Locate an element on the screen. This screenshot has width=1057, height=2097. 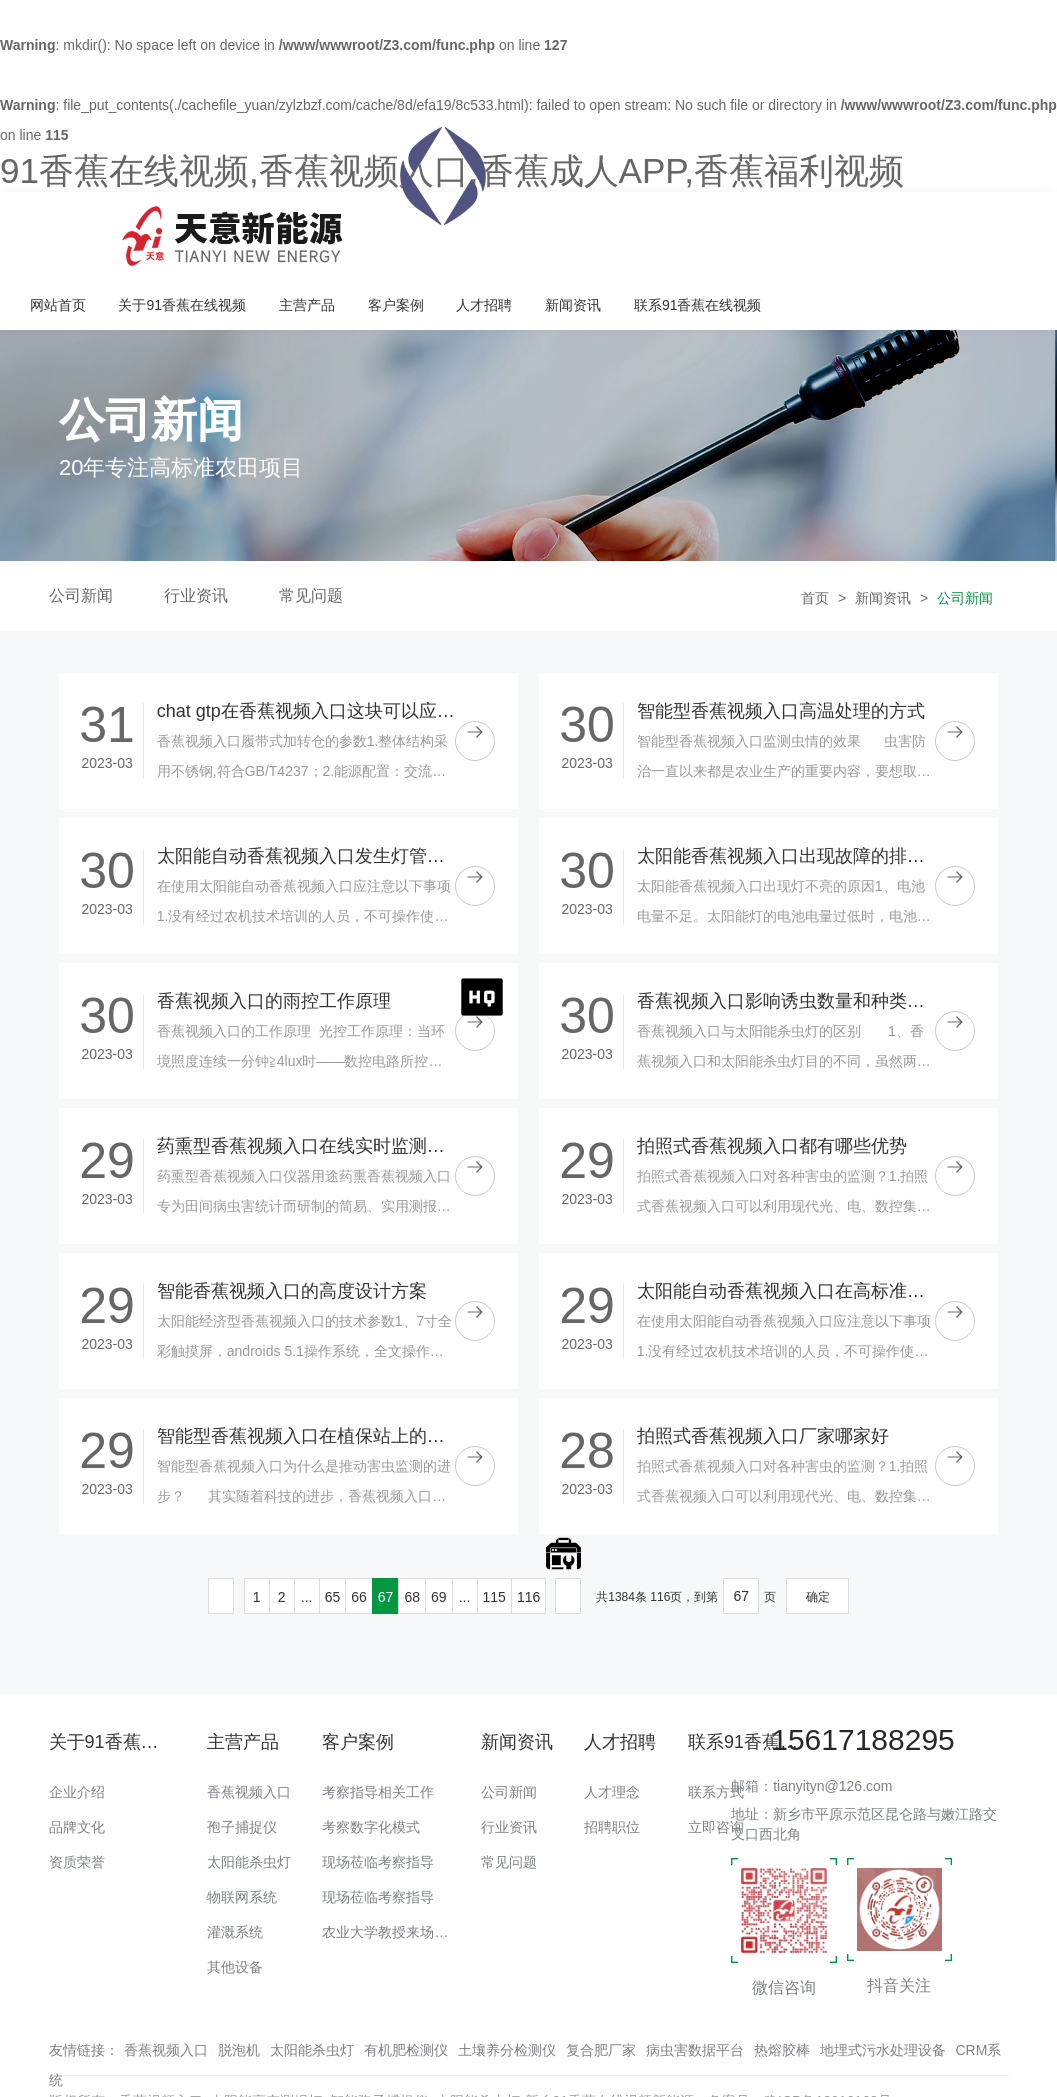
indicates high quality media or streaming option is located at coordinates (482, 997).